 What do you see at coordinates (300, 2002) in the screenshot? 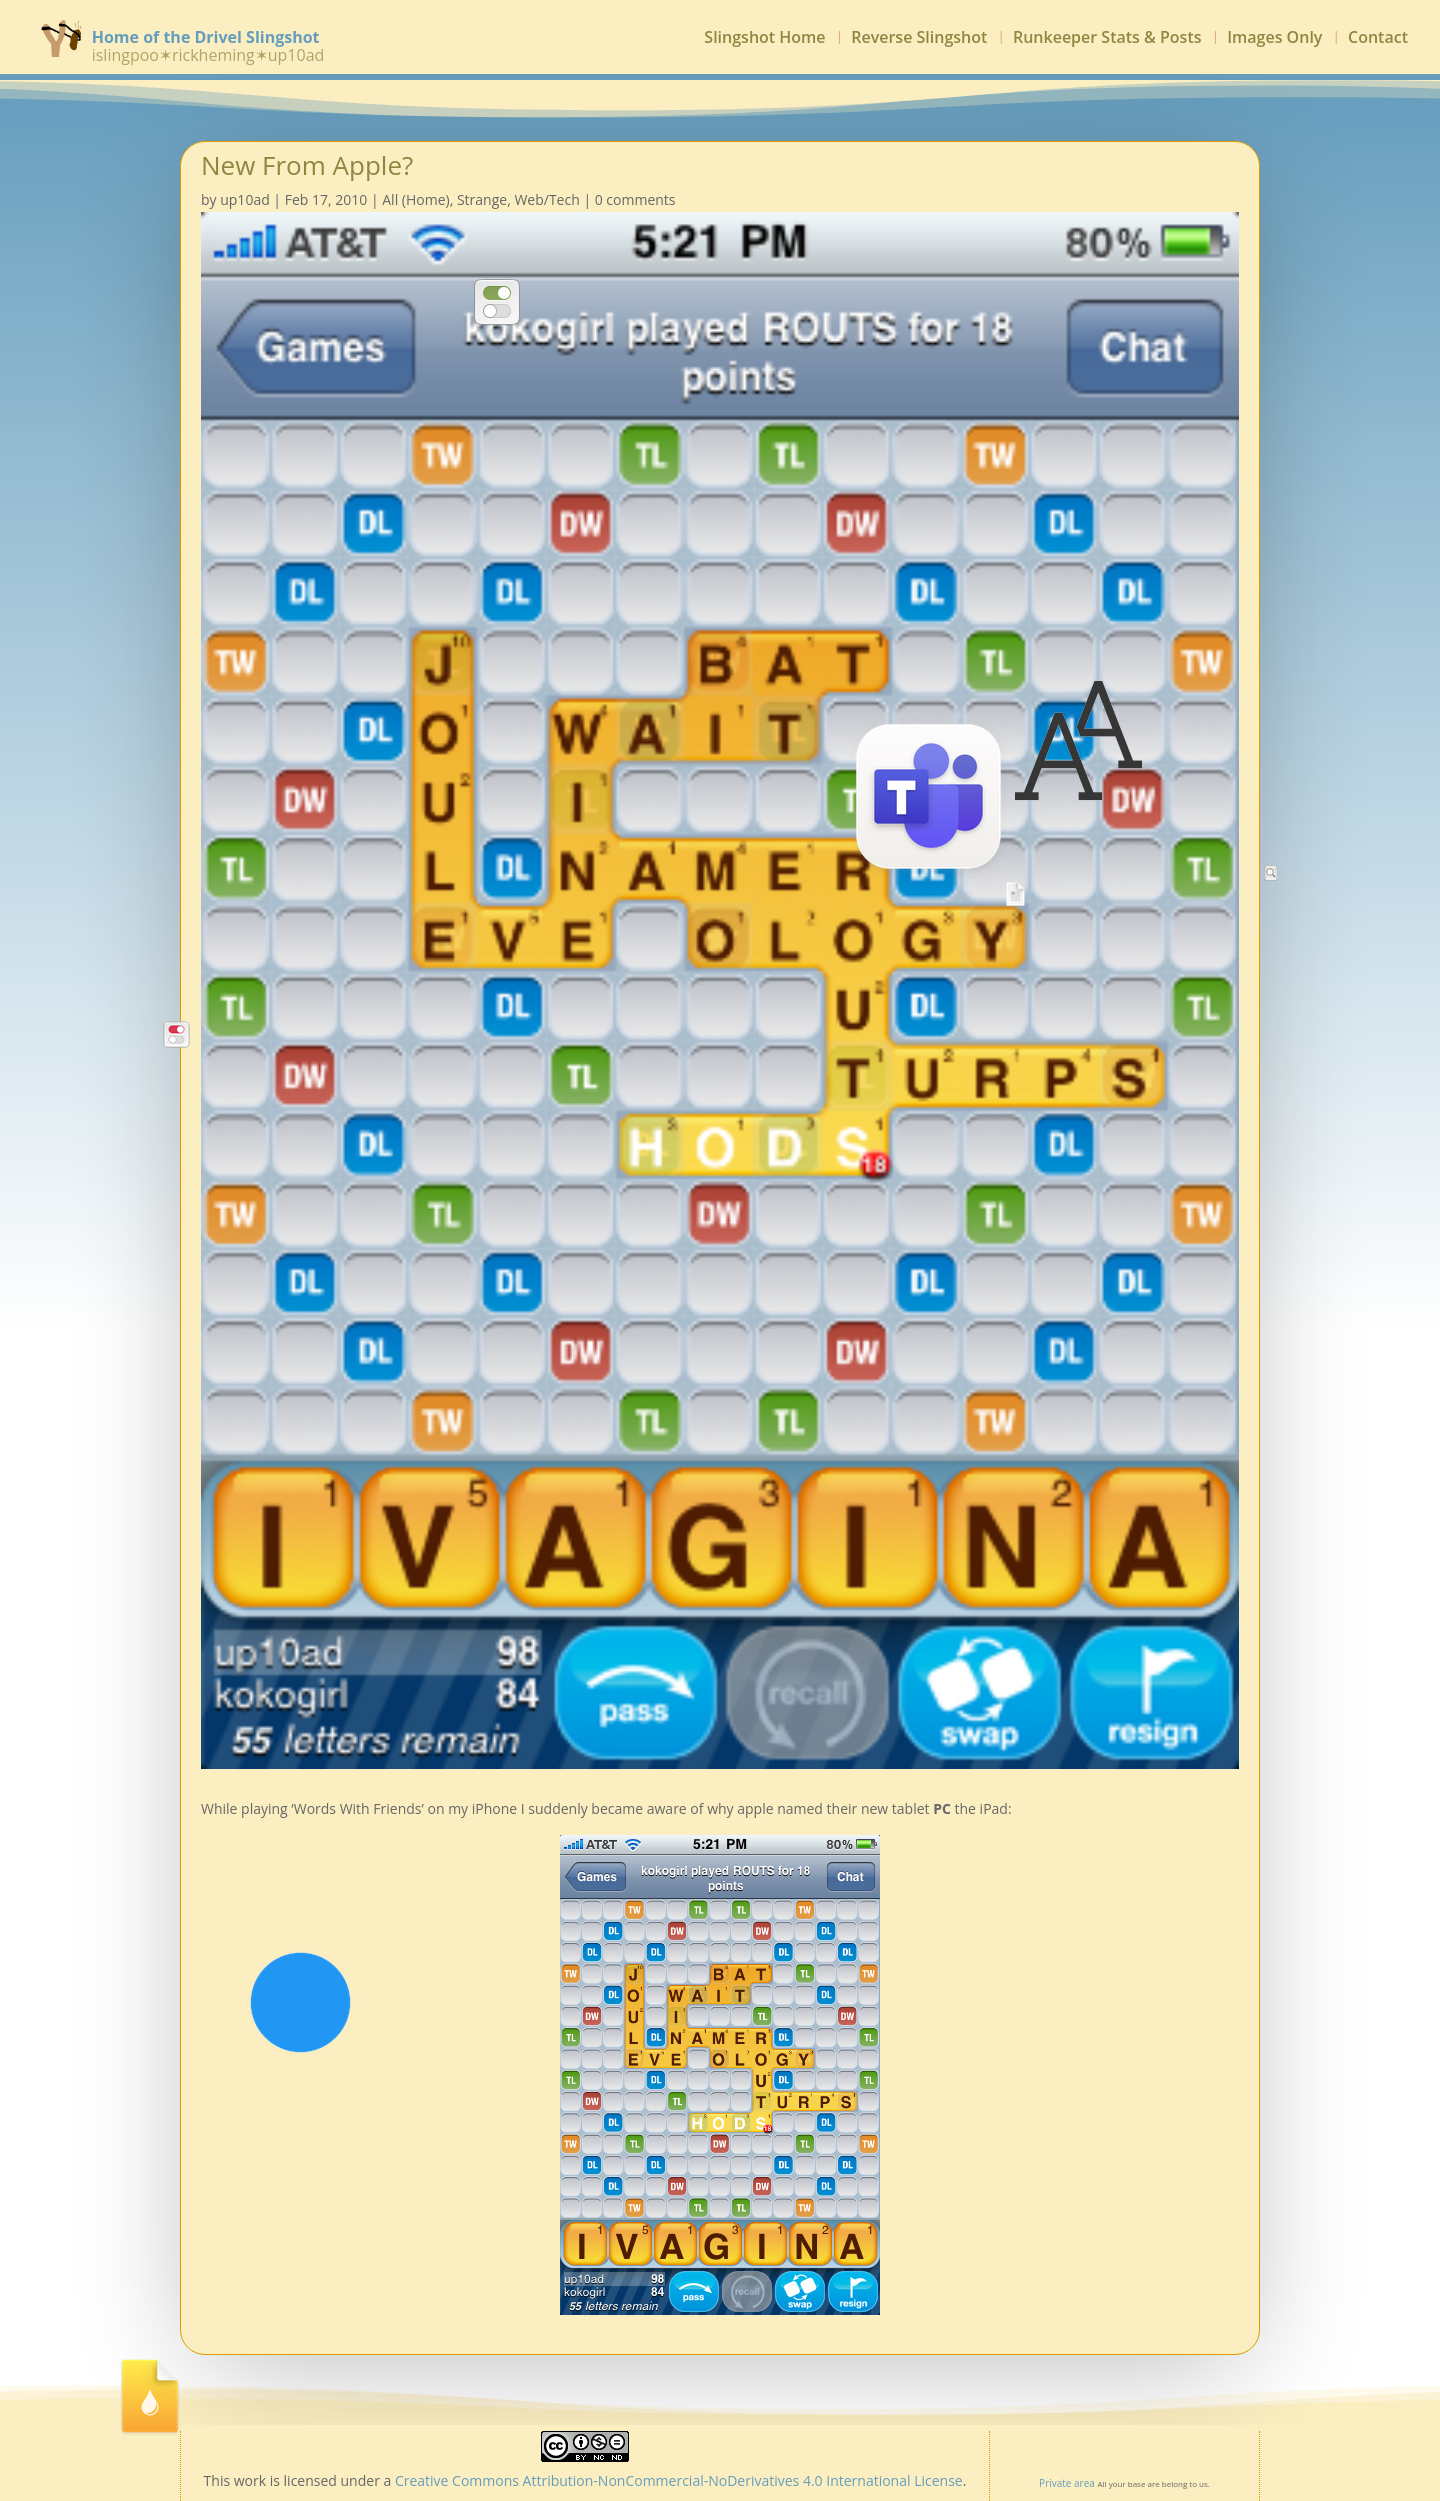
I see `indicates a new or unread item` at bounding box center [300, 2002].